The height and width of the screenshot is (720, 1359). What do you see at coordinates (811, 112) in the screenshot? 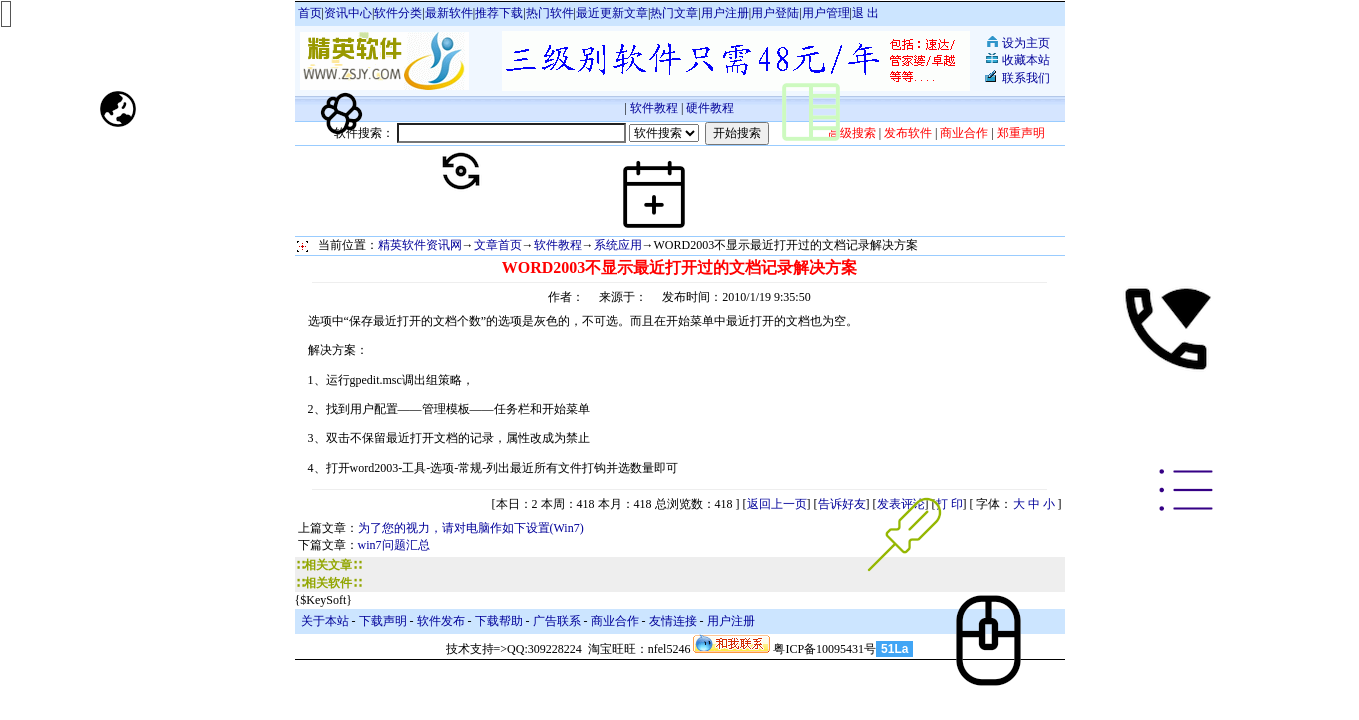
I see `toggle half-screen or split view mode` at bounding box center [811, 112].